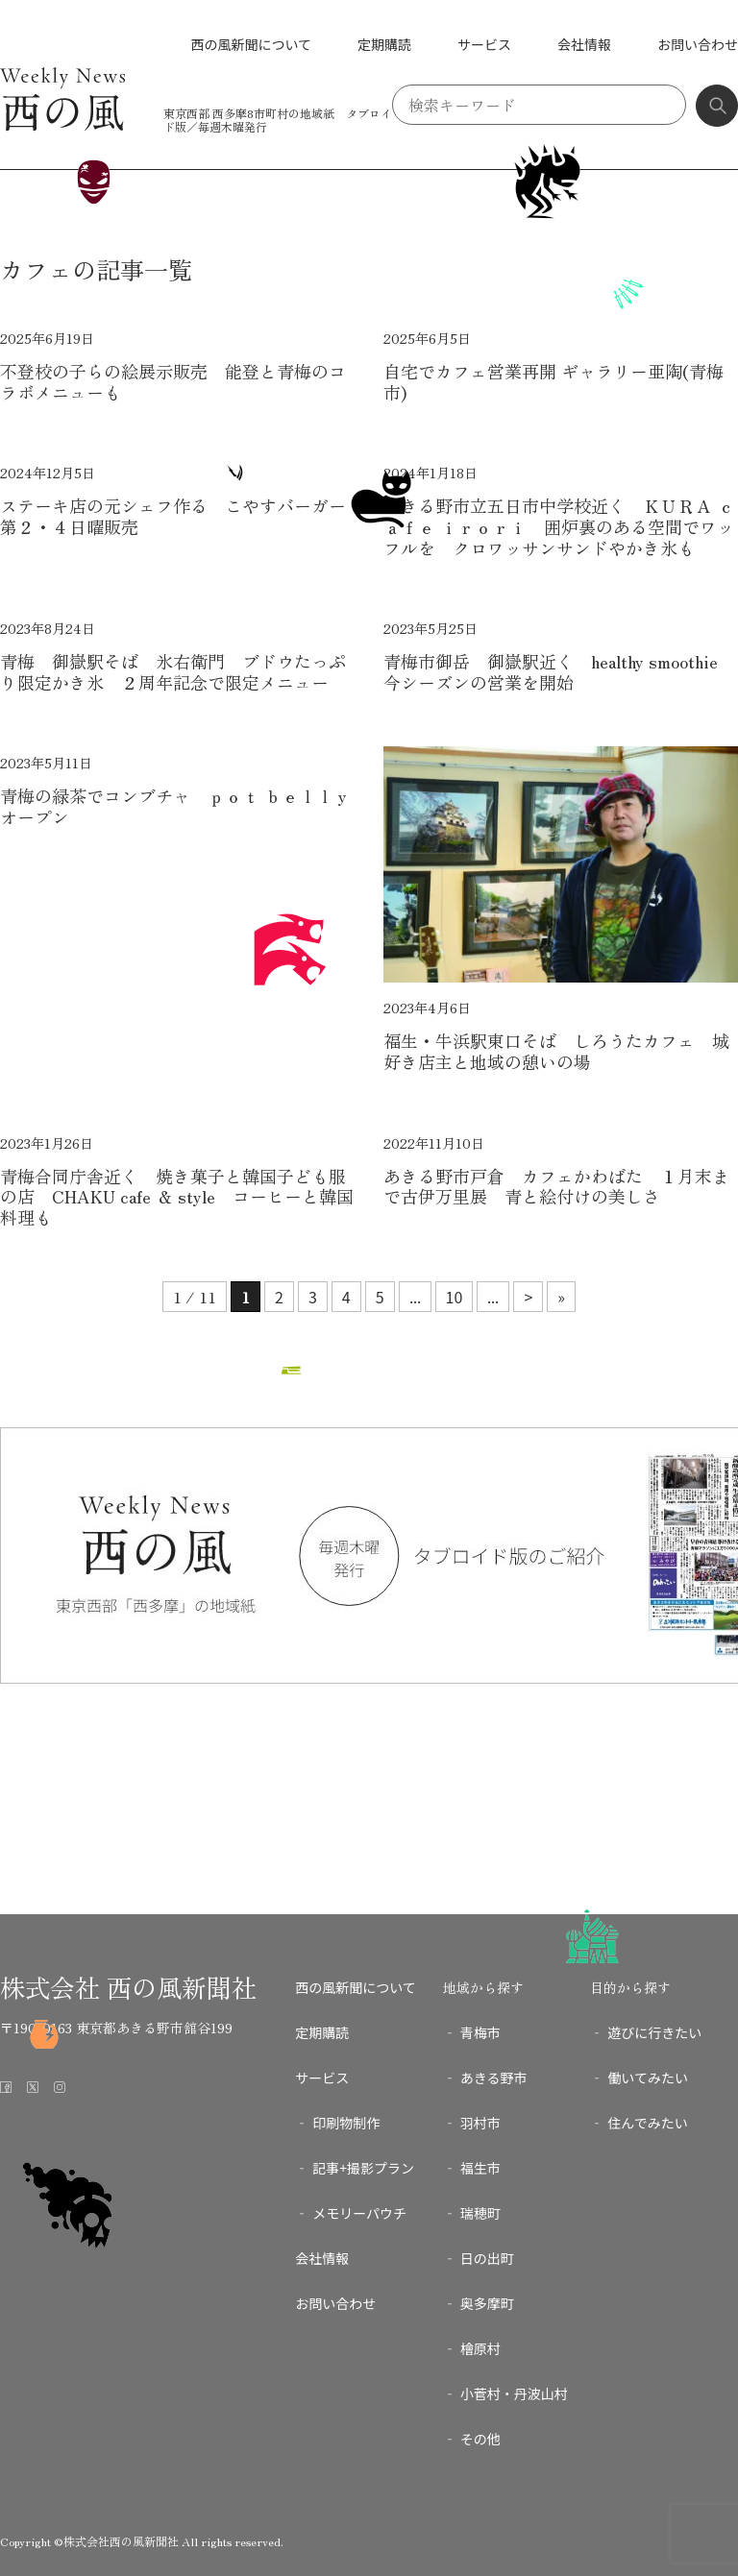  What do you see at coordinates (234, 473) in the screenshot?
I see `indicates a tearing or ripping action in gameplay` at bounding box center [234, 473].